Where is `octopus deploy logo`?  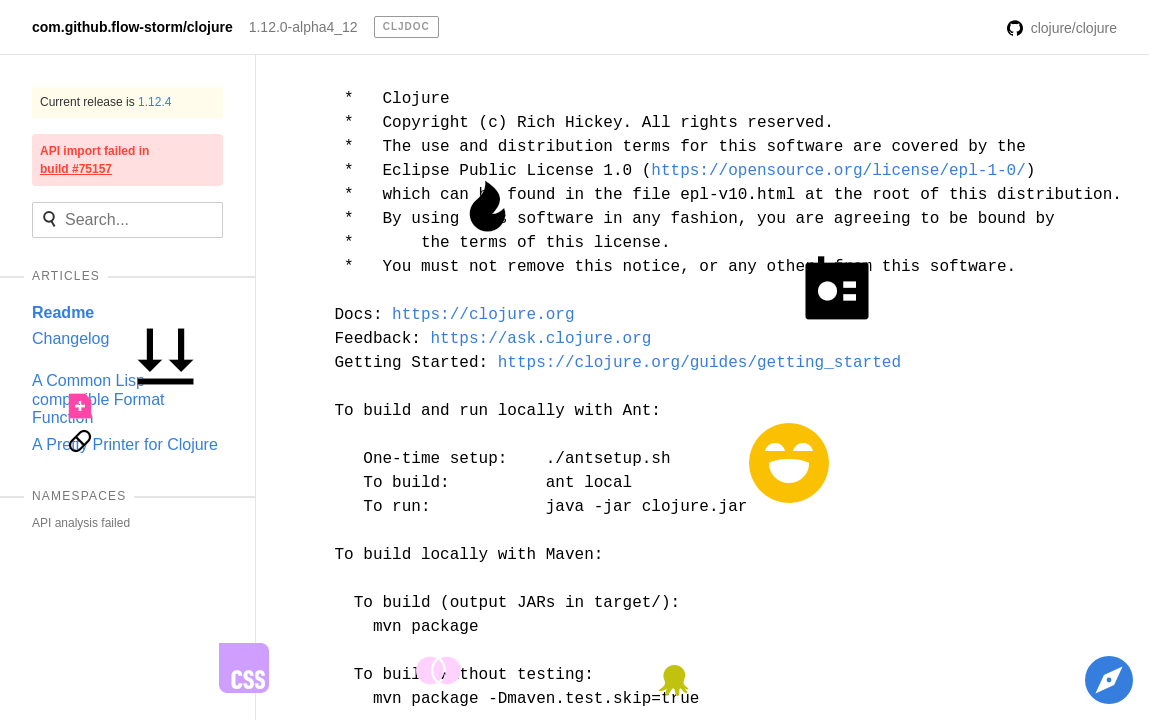
octopus deploy logo is located at coordinates (673, 680).